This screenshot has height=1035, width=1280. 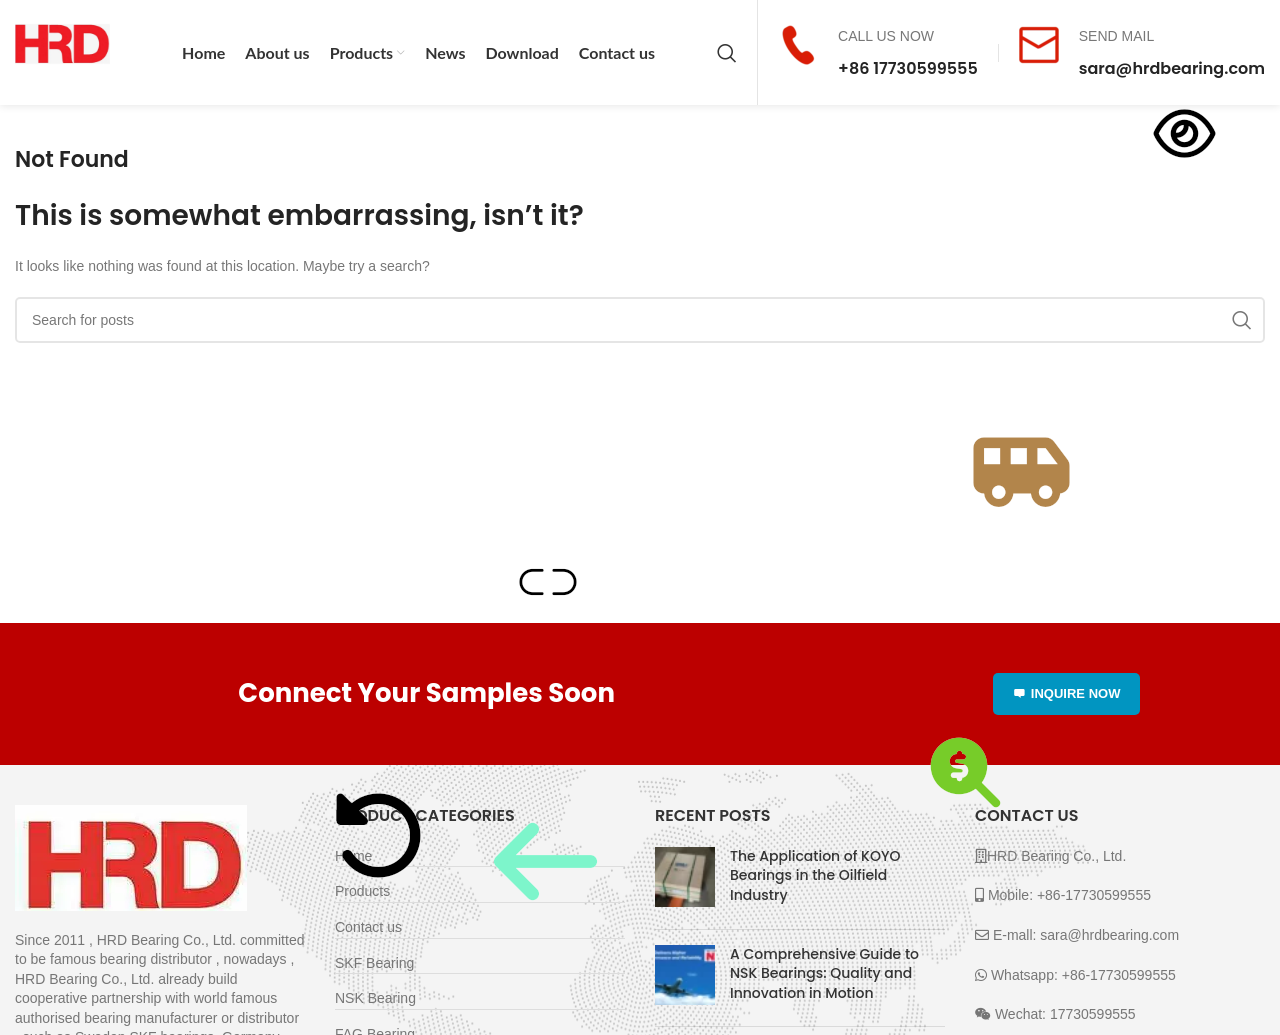 I want to click on book a shuttle or van service, so click(x=1021, y=469).